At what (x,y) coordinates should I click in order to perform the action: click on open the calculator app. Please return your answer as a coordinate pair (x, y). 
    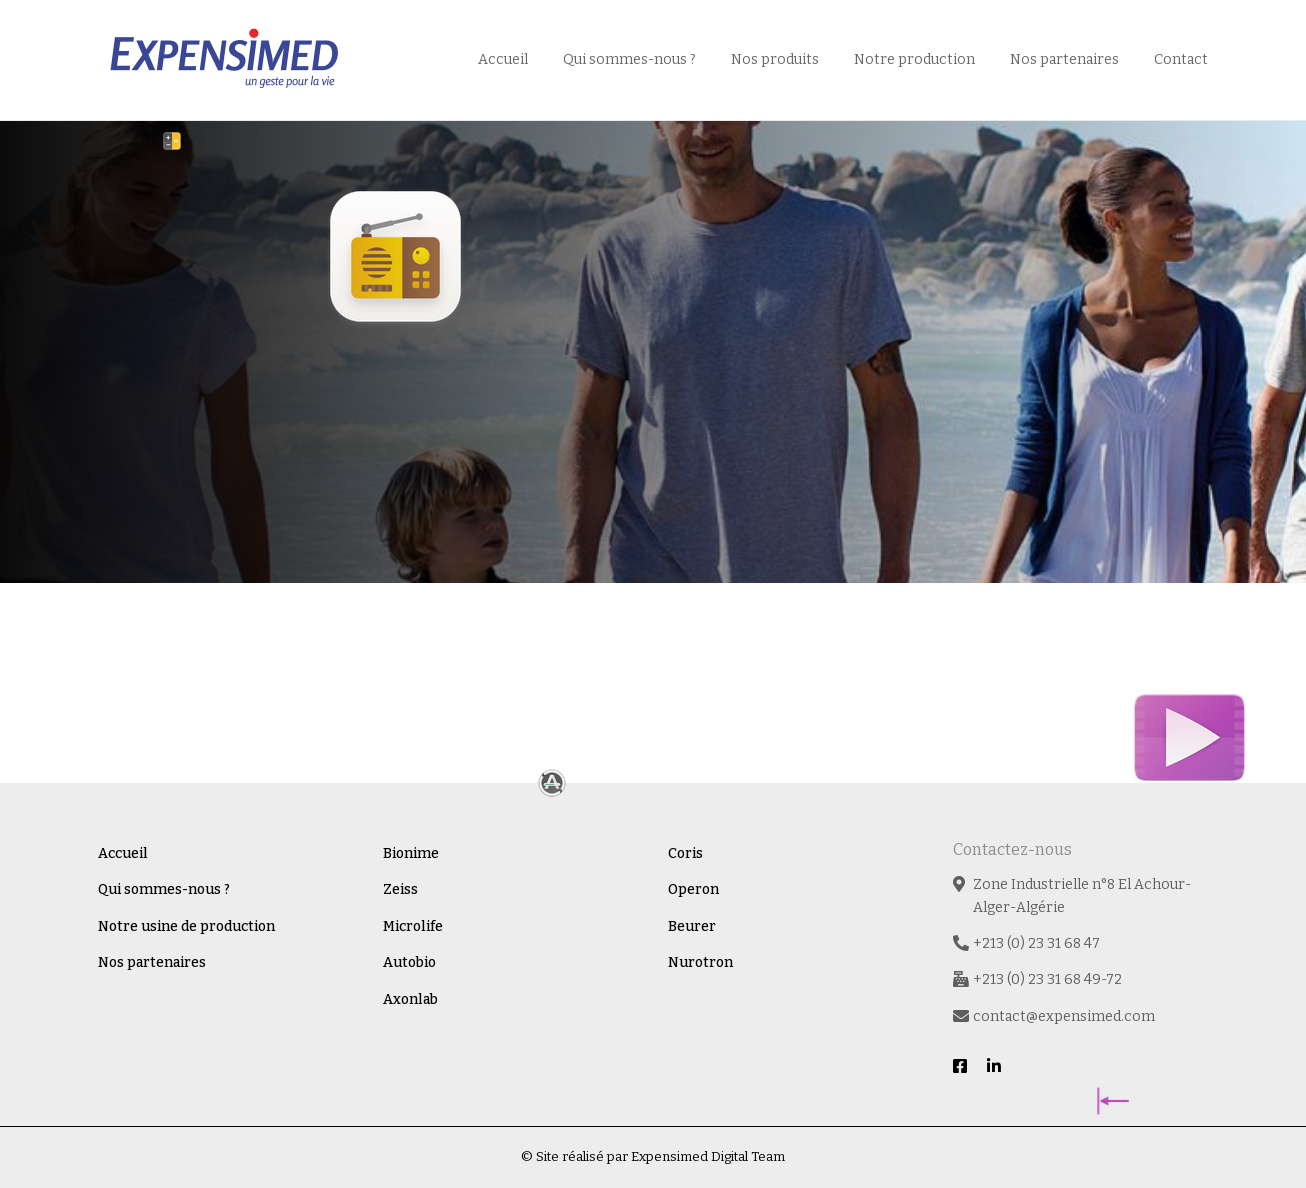
    Looking at the image, I should click on (172, 141).